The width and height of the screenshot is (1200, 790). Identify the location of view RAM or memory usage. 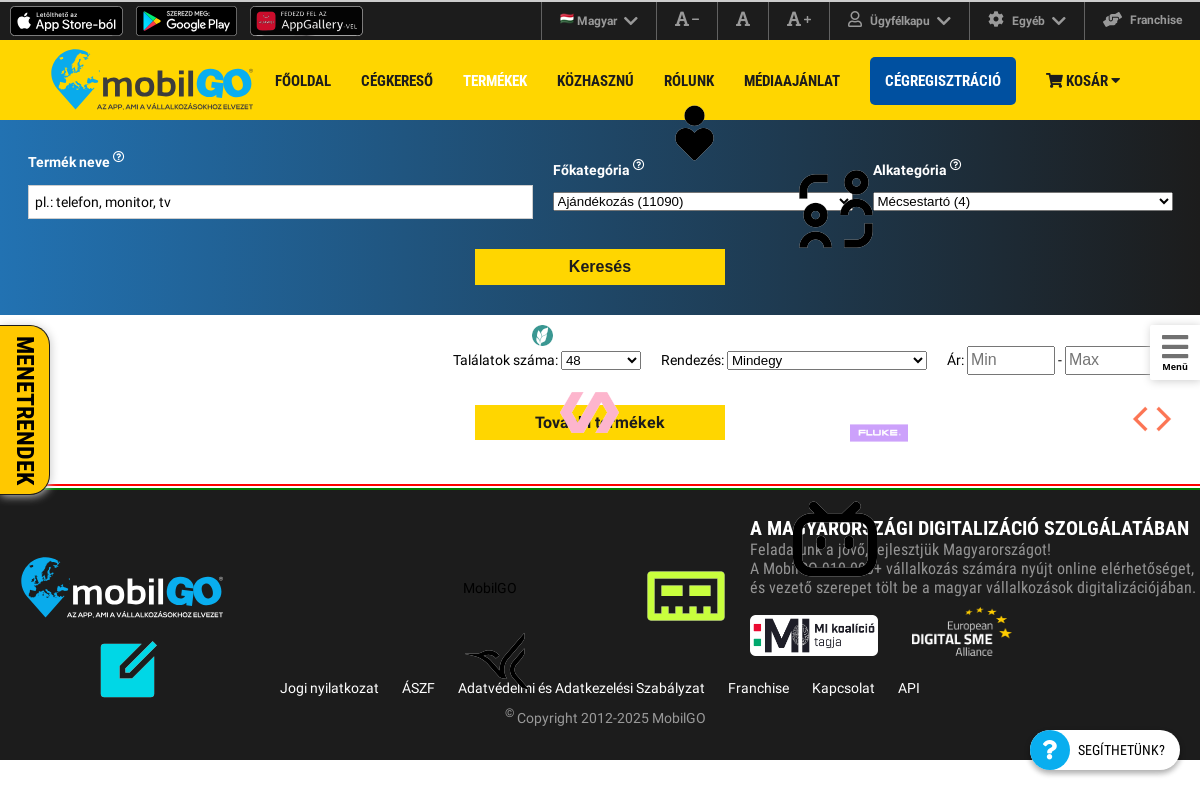
(686, 596).